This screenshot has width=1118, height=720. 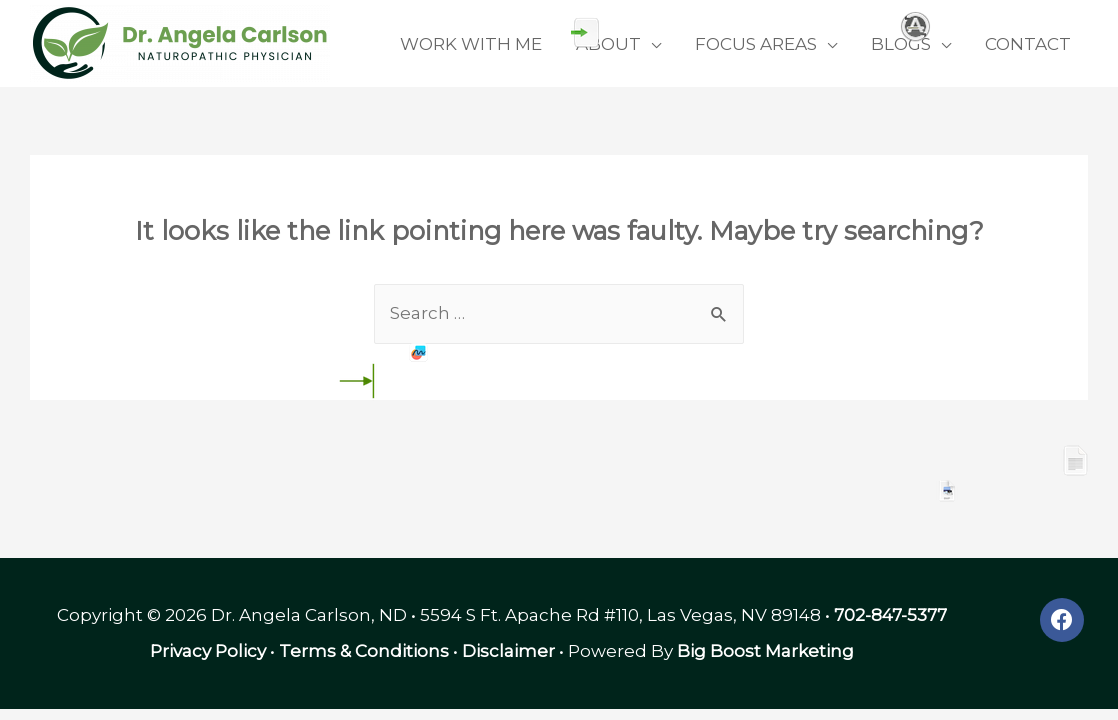 What do you see at coordinates (915, 26) in the screenshot?
I see `open the software update manager` at bounding box center [915, 26].